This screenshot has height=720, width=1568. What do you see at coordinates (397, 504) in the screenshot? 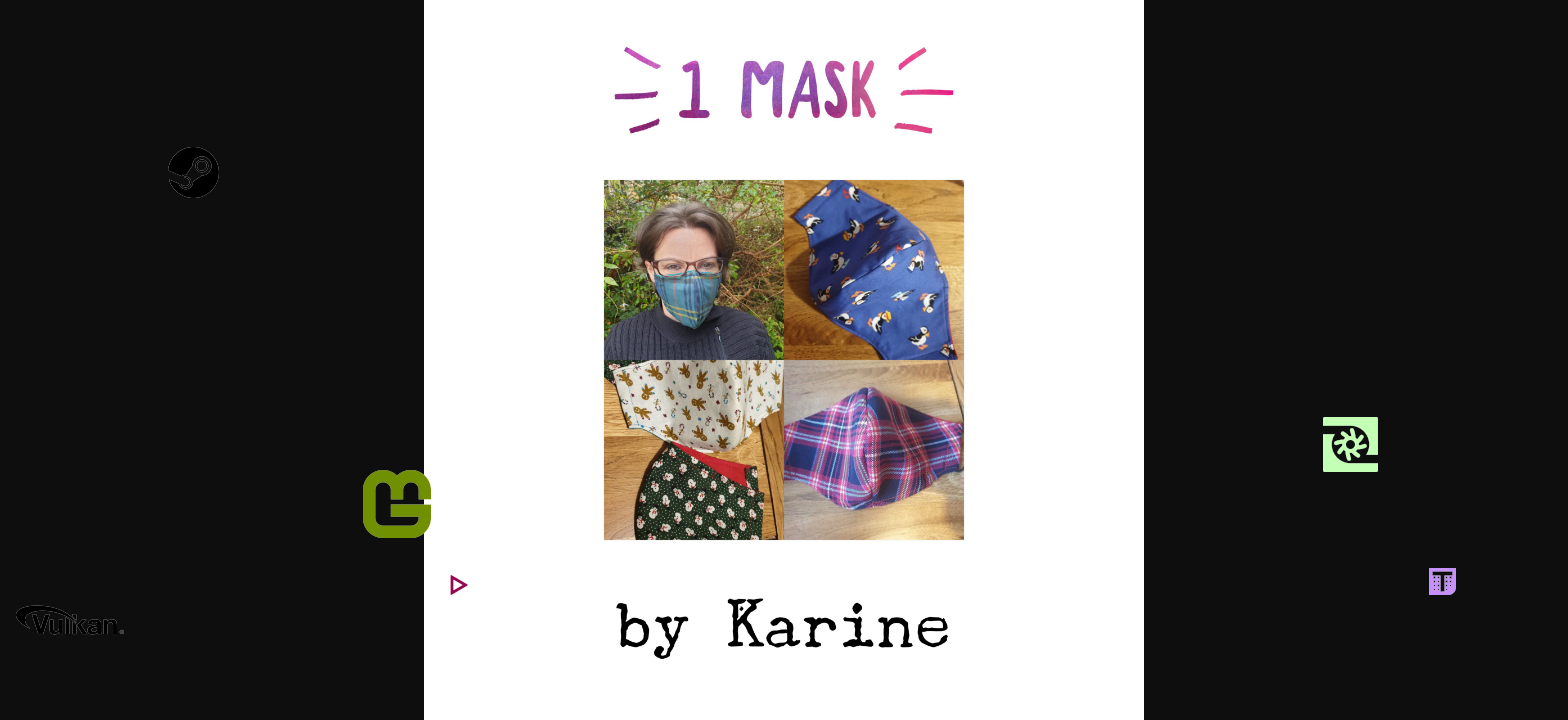
I see `MonoGame framework logo` at bounding box center [397, 504].